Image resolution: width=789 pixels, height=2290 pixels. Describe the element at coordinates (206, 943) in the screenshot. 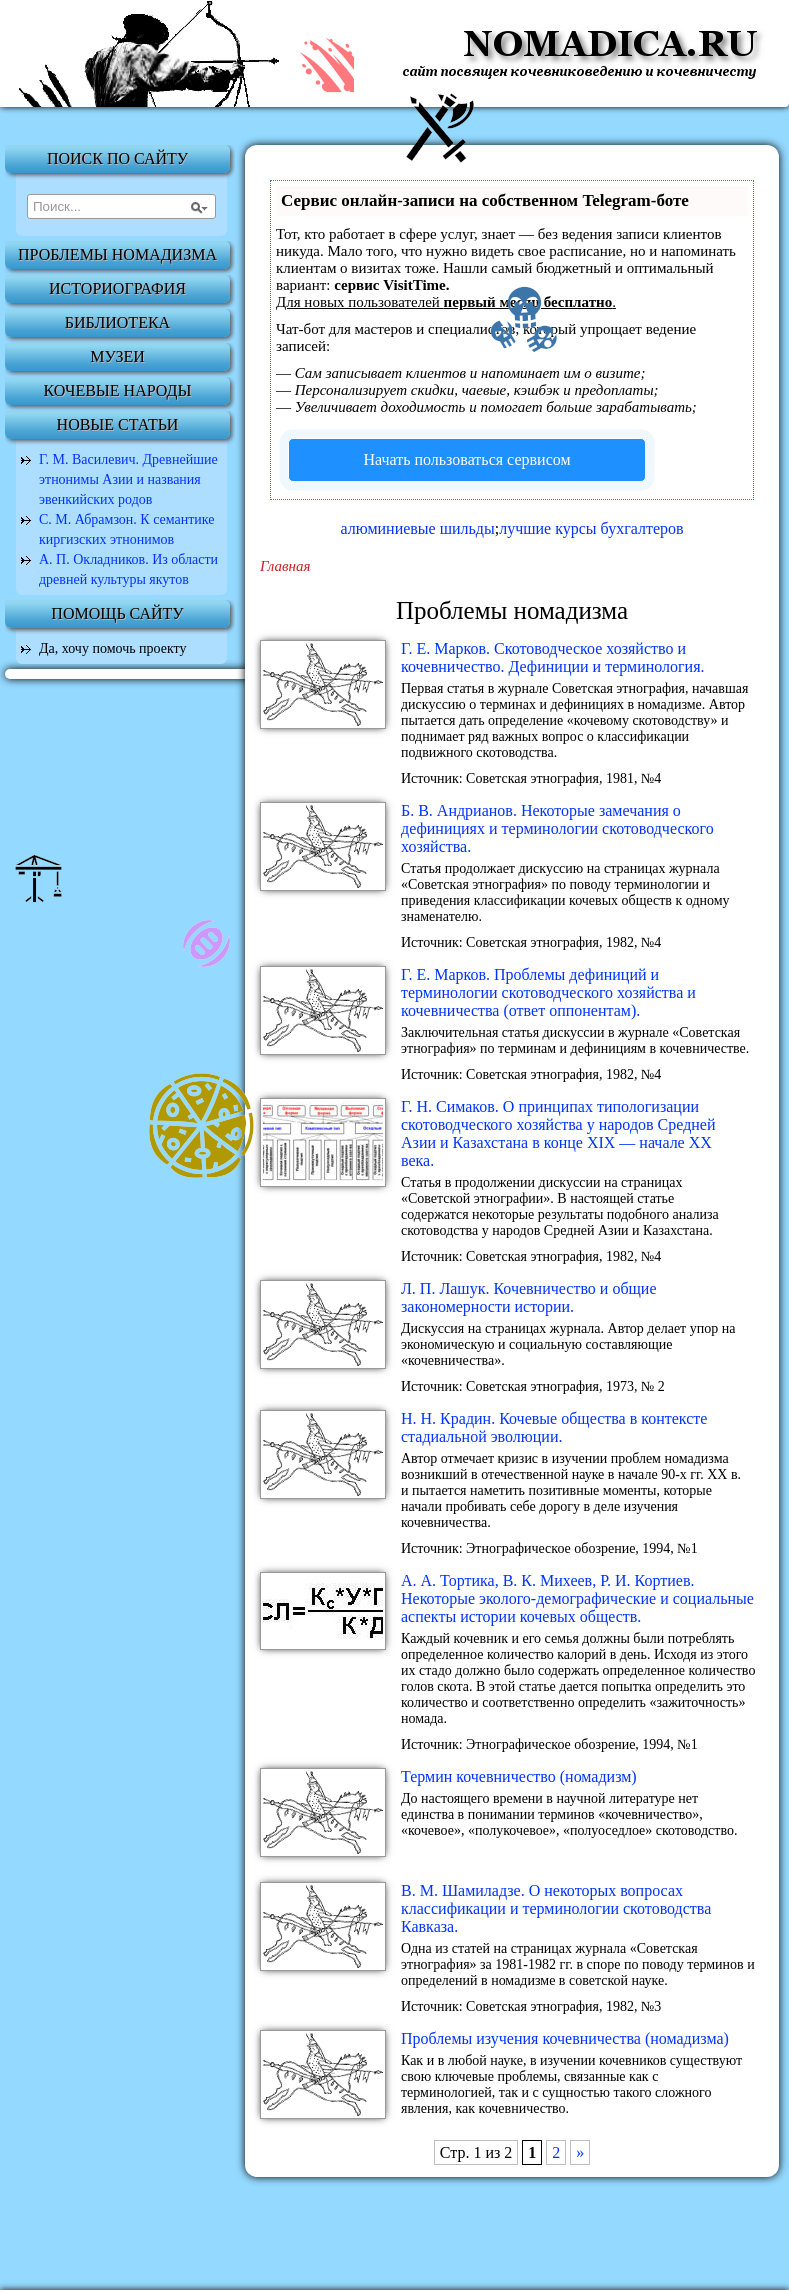

I see `abstract logo or brand identity element` at that location.